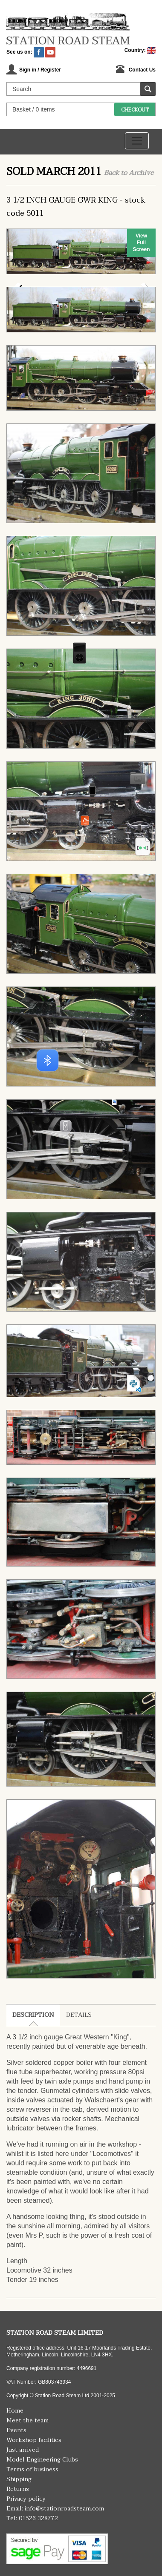 The height and width of the screenshot is (2576, 162). I want to click on open the clock app, so click(150, 1378).